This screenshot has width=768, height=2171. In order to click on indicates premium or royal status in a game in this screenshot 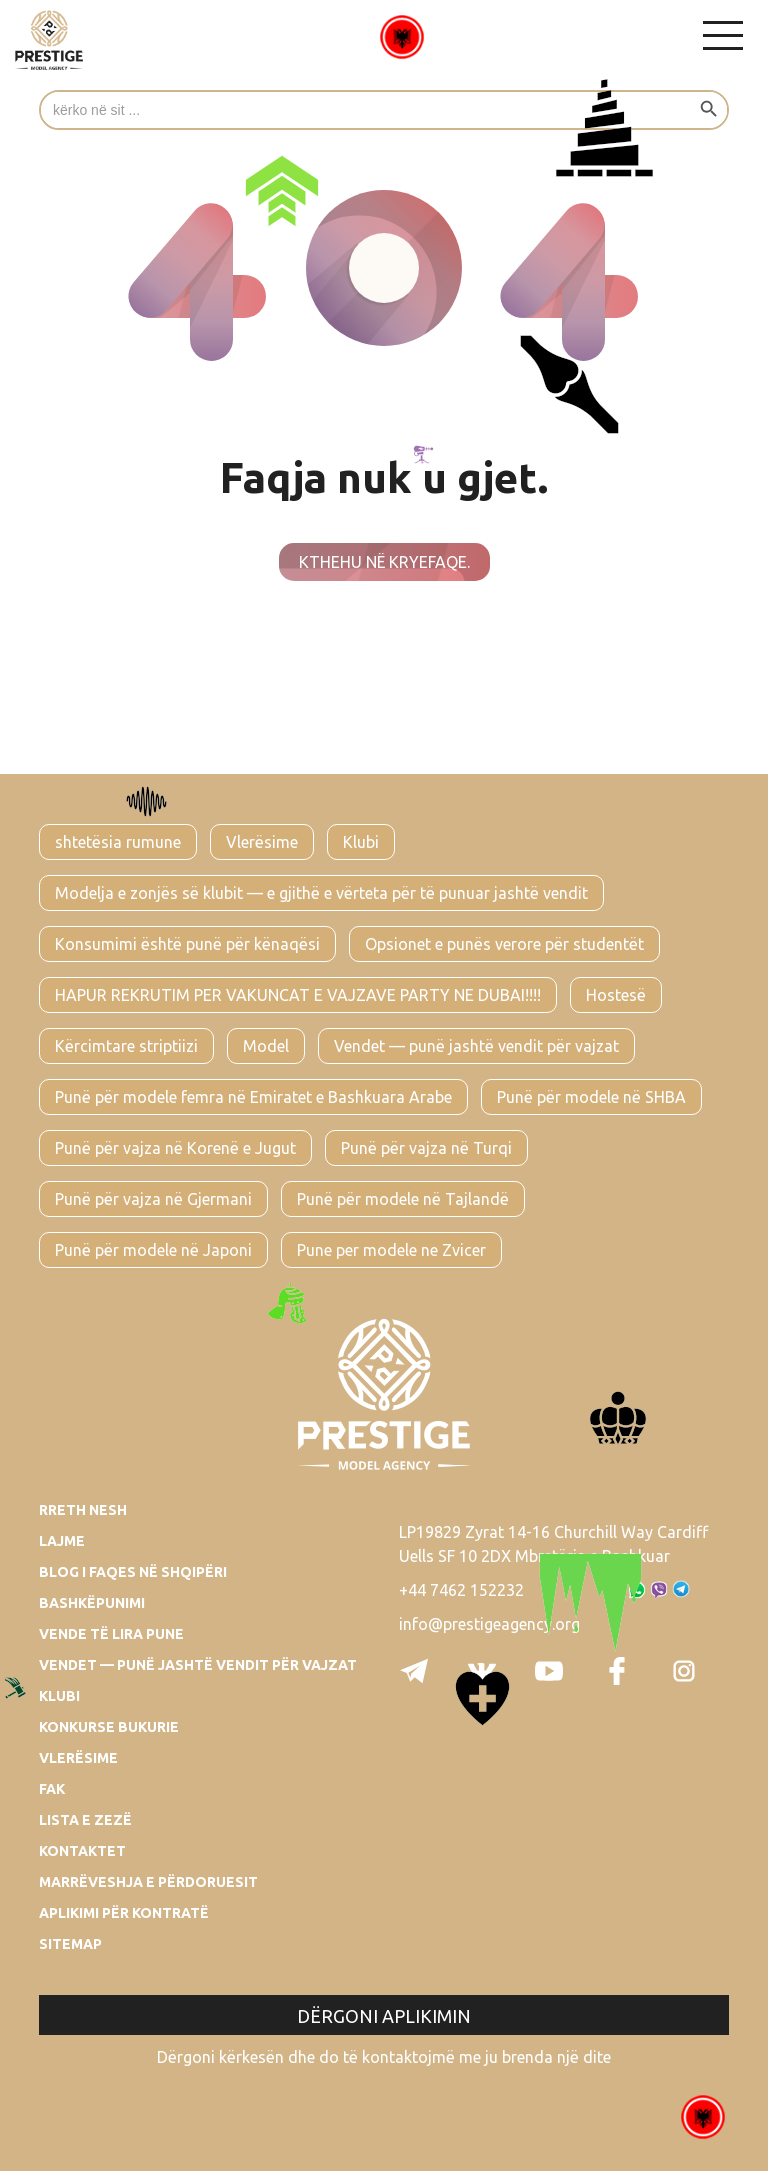, I will do `click(618, 1418)`.